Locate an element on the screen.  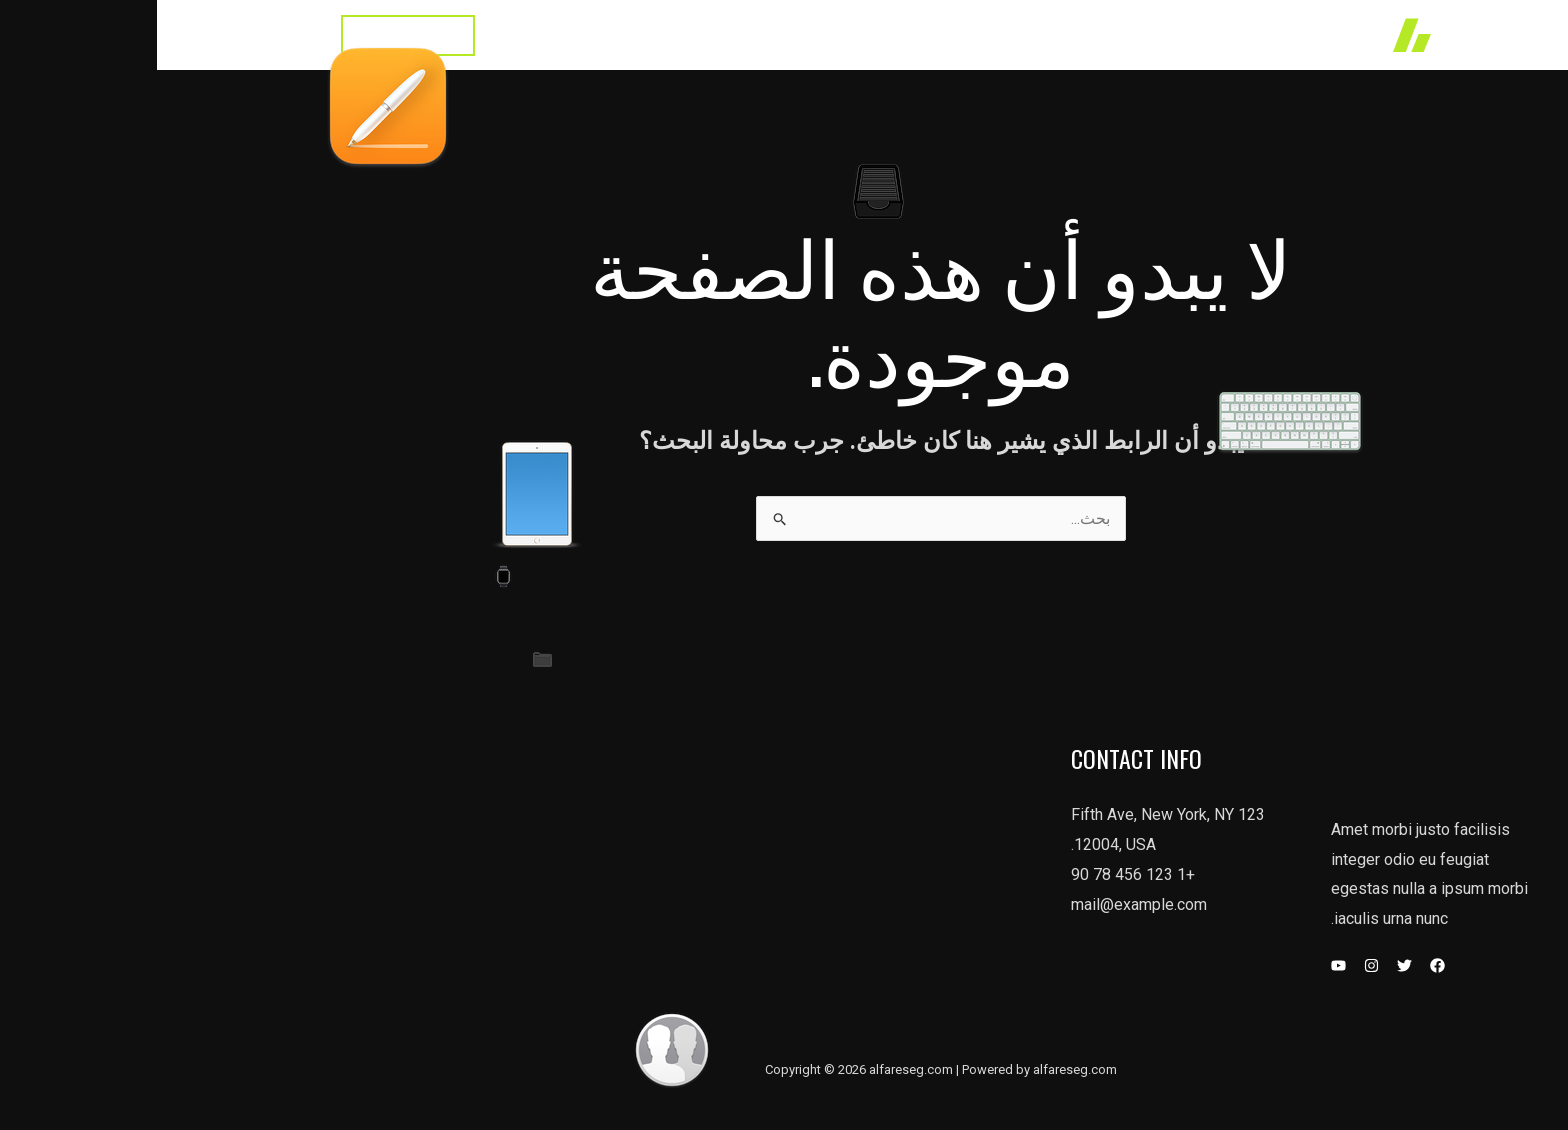
apple watch series 8 device icon is located at coordinates (503, 576).